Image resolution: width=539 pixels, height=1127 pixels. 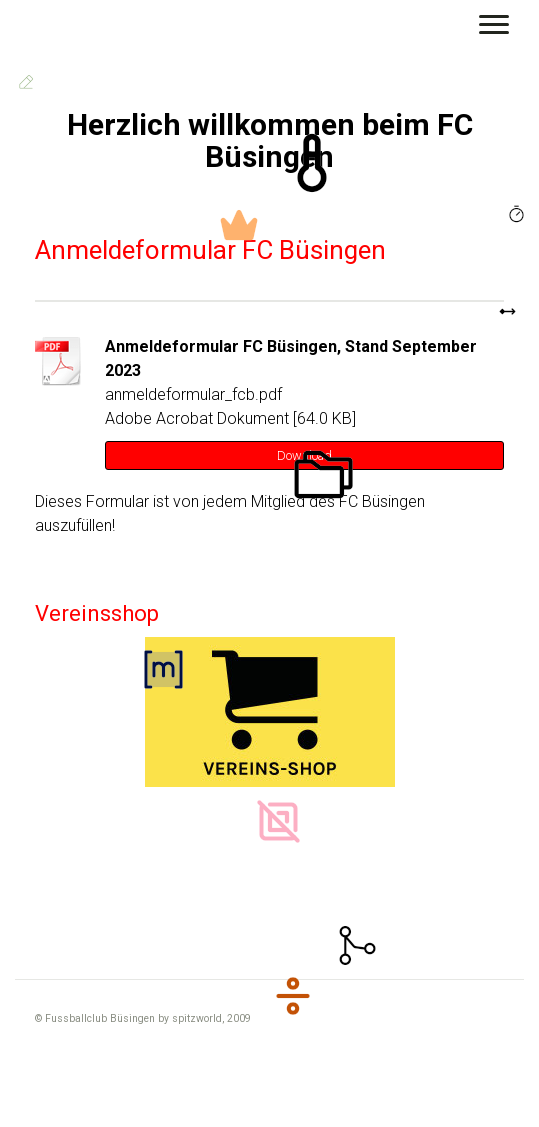 What do you see at coordinates (507, 311) in the screenshot?
I see `navigate to next step or section` at bounding box center [507, 311].